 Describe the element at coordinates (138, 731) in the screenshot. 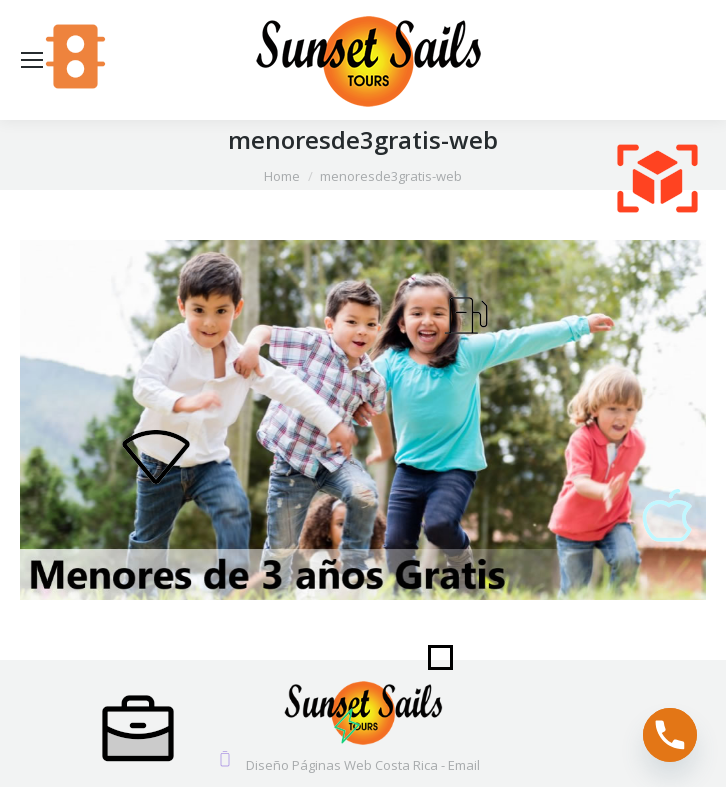

I see `access work or business-related content` at that location.